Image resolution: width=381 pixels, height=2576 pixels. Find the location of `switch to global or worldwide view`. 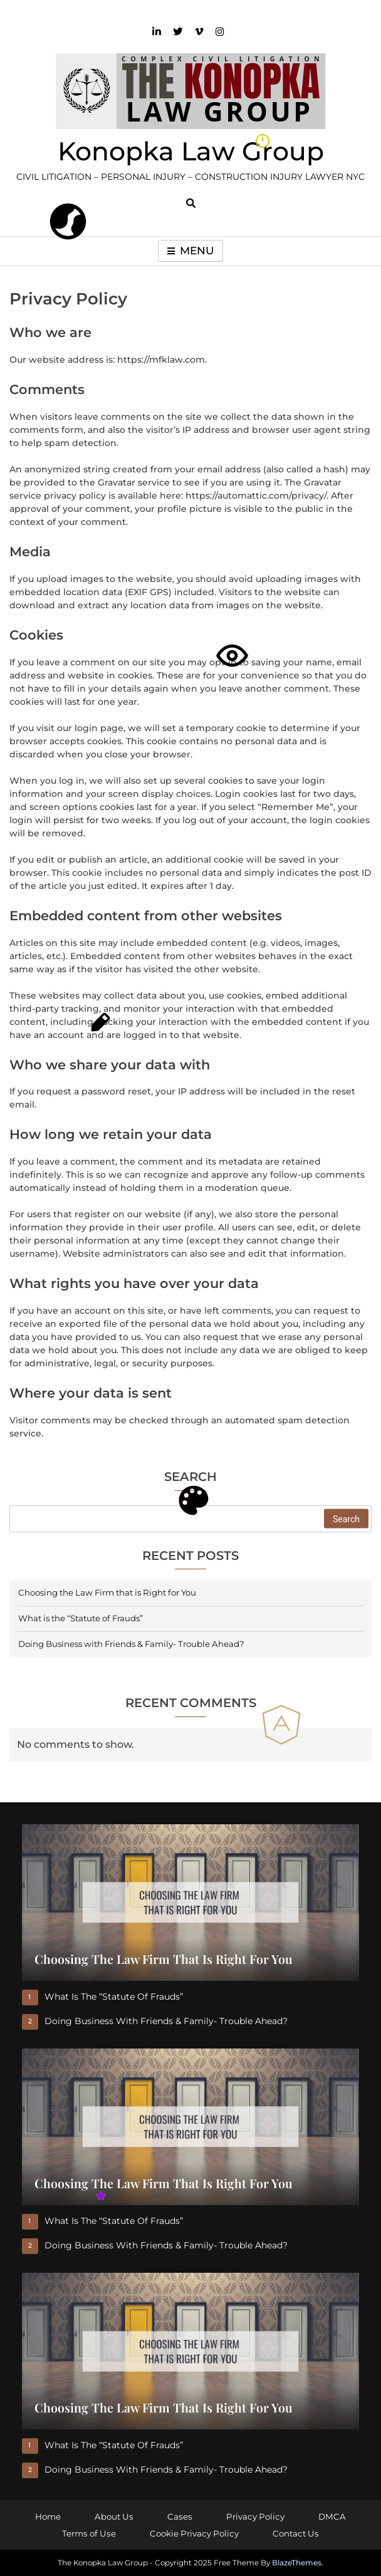

switch to global or worldwide view is located at coordinates (68, 221).